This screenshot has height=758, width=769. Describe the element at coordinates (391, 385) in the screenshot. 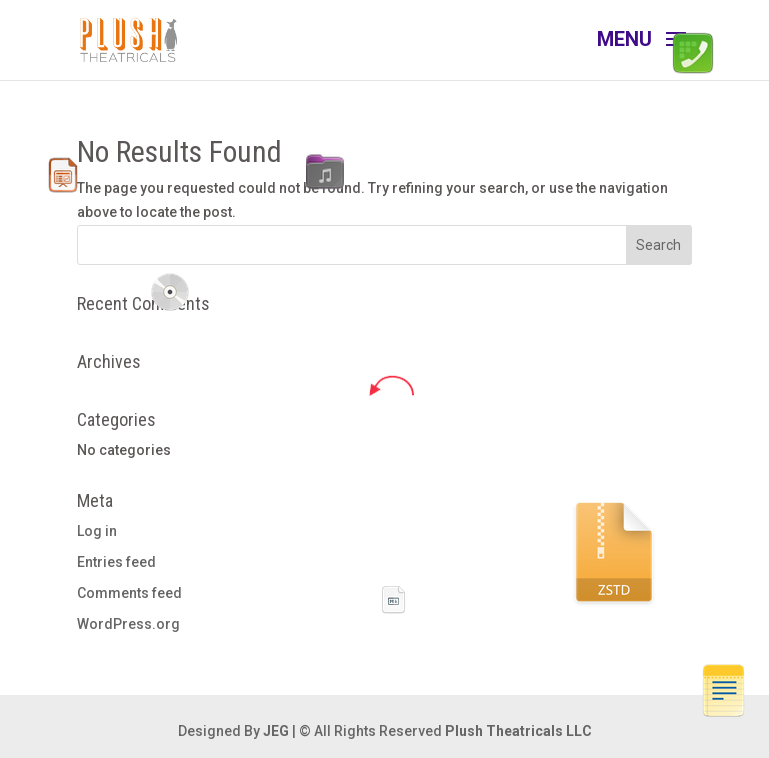

I see `undo the last action` at that location.